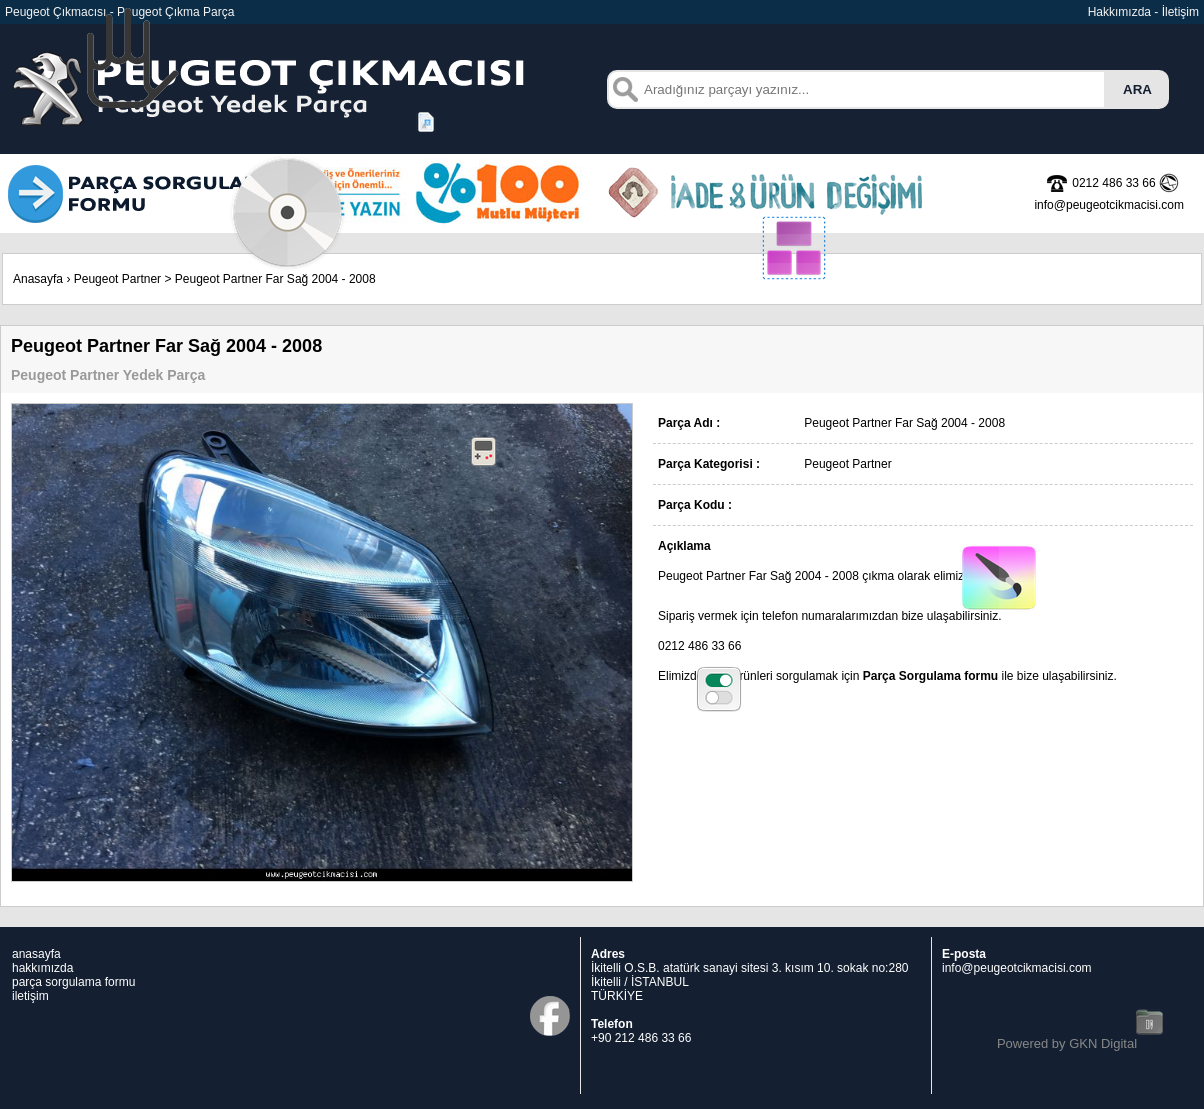  What do you see at coordinates (483, 451) in the screenshot?
I see `open the games app` at bounding box center [483, 451].